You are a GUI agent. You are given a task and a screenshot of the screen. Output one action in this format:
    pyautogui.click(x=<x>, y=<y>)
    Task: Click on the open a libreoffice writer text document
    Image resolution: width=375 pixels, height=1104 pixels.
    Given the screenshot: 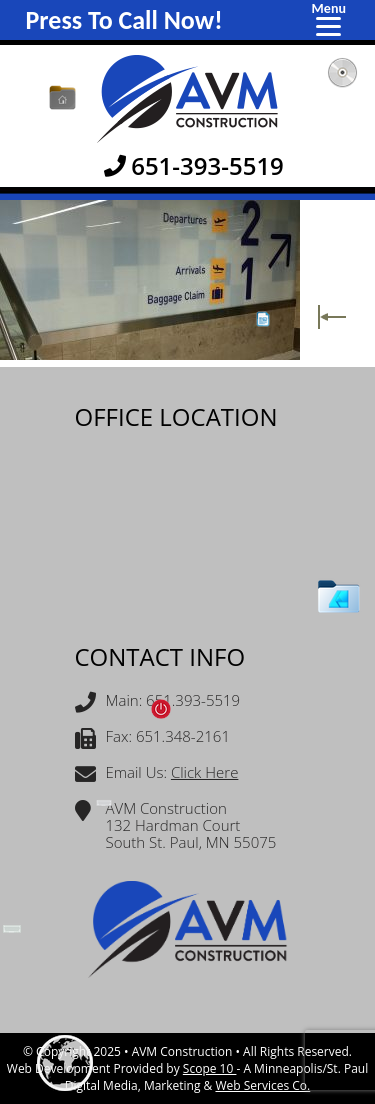 What is the action you would take?
    pyautogui.click(x=263, y=319)
    